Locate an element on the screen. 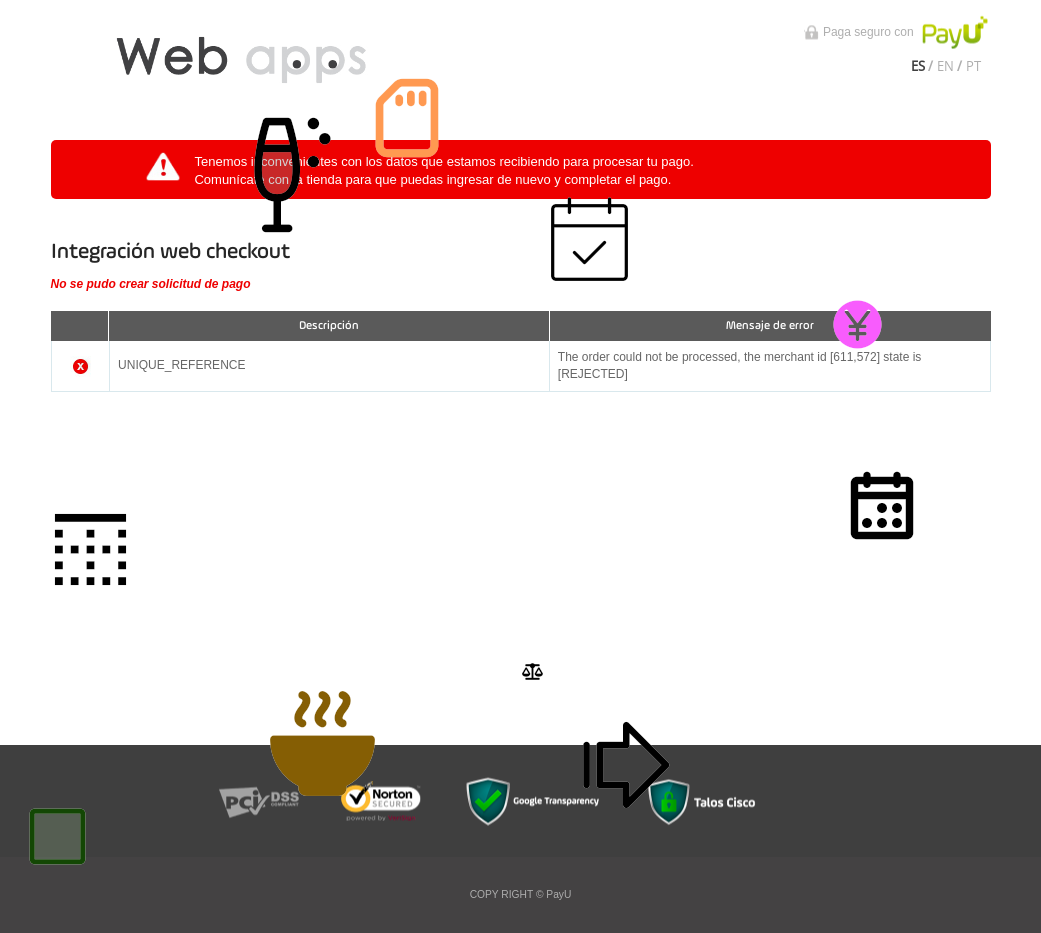 The width and height of the screenshot is (1041, 933). confirm or schedule an event is located at coordinates (589, 242).